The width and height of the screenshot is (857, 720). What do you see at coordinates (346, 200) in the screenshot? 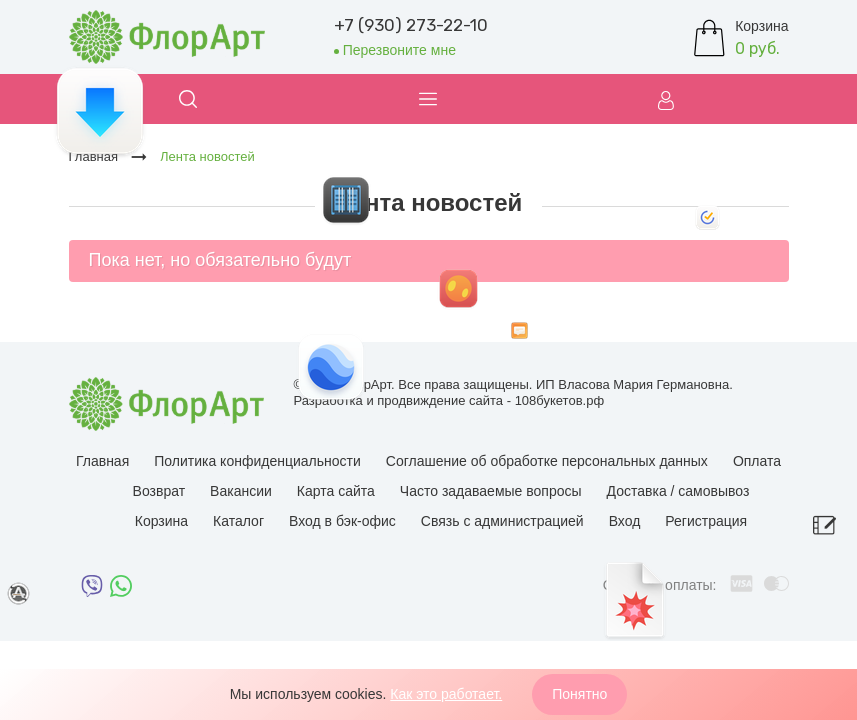
I see `open virtualization container settings` at bounding box center [346, 200].